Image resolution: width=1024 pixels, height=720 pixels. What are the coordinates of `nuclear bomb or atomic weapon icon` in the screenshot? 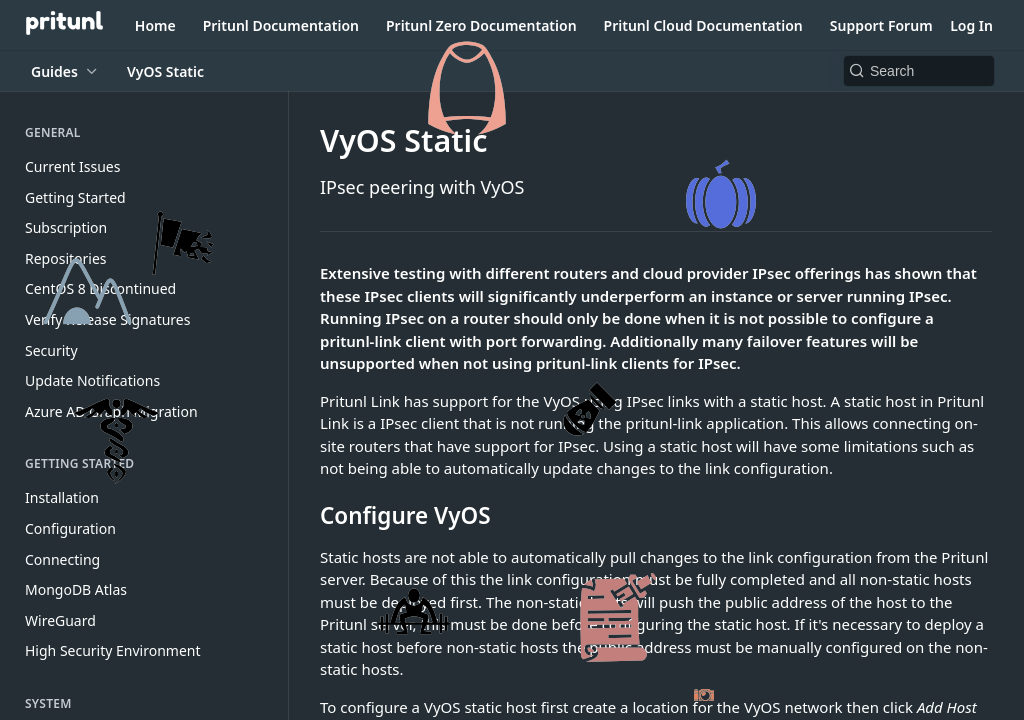 It's located at (590, 409).